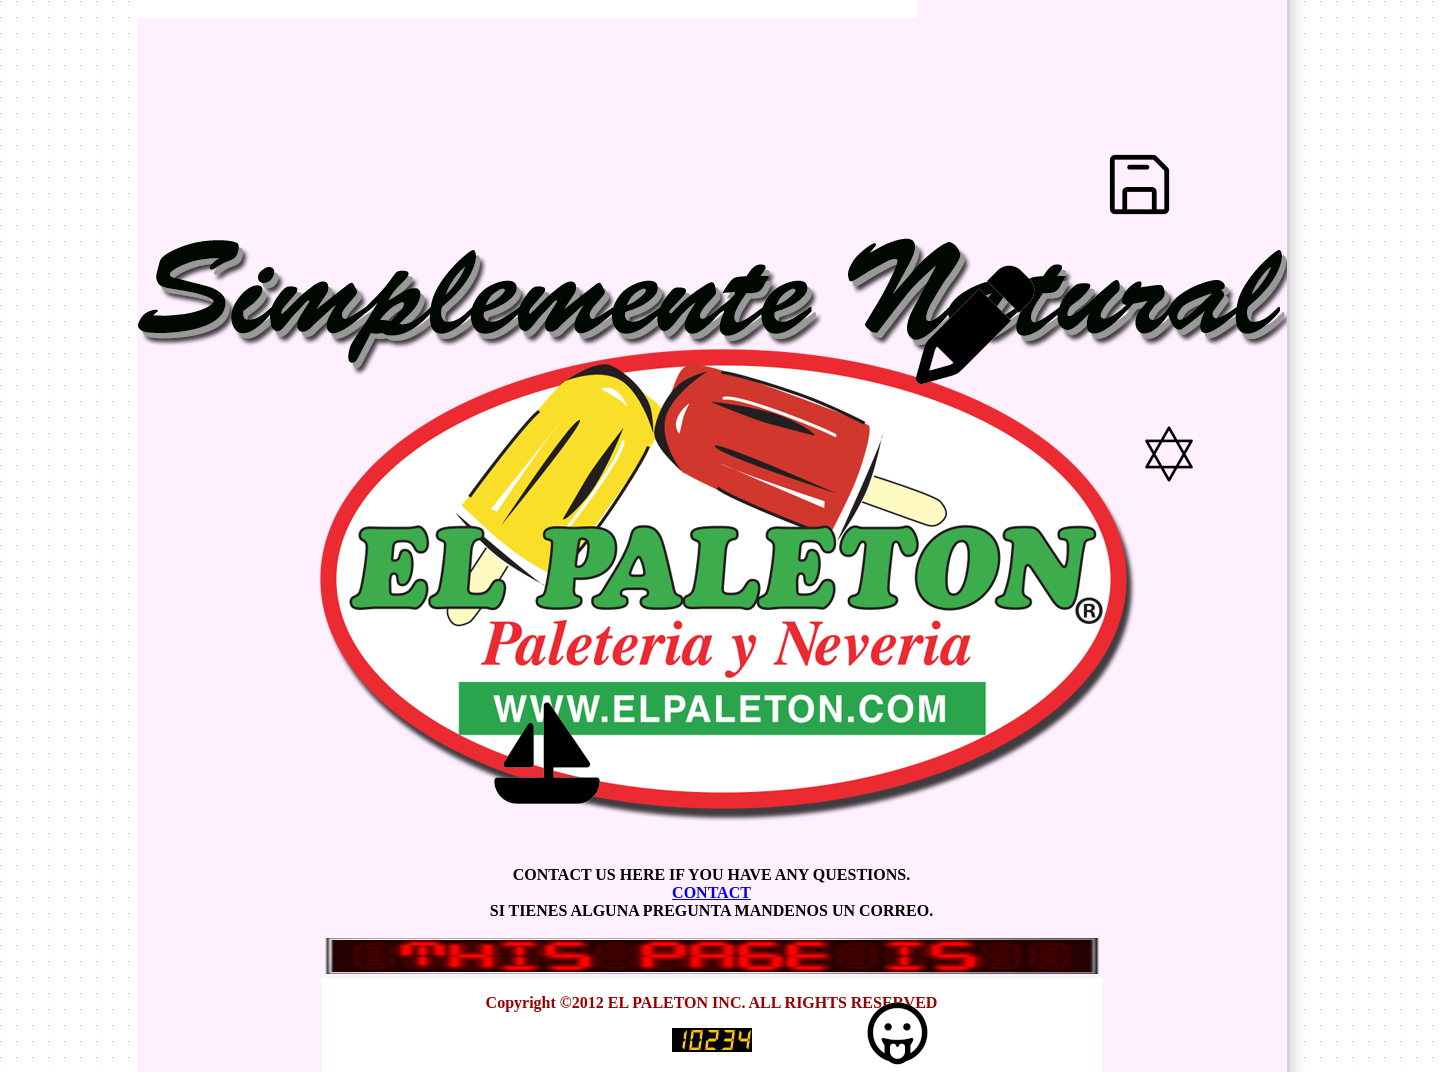 Image resolution: width=1440 pixels, height=1072 pixels. Describe the element at coordinates (1139, 184) in the screenshot. I see `save current file or document` at that location.